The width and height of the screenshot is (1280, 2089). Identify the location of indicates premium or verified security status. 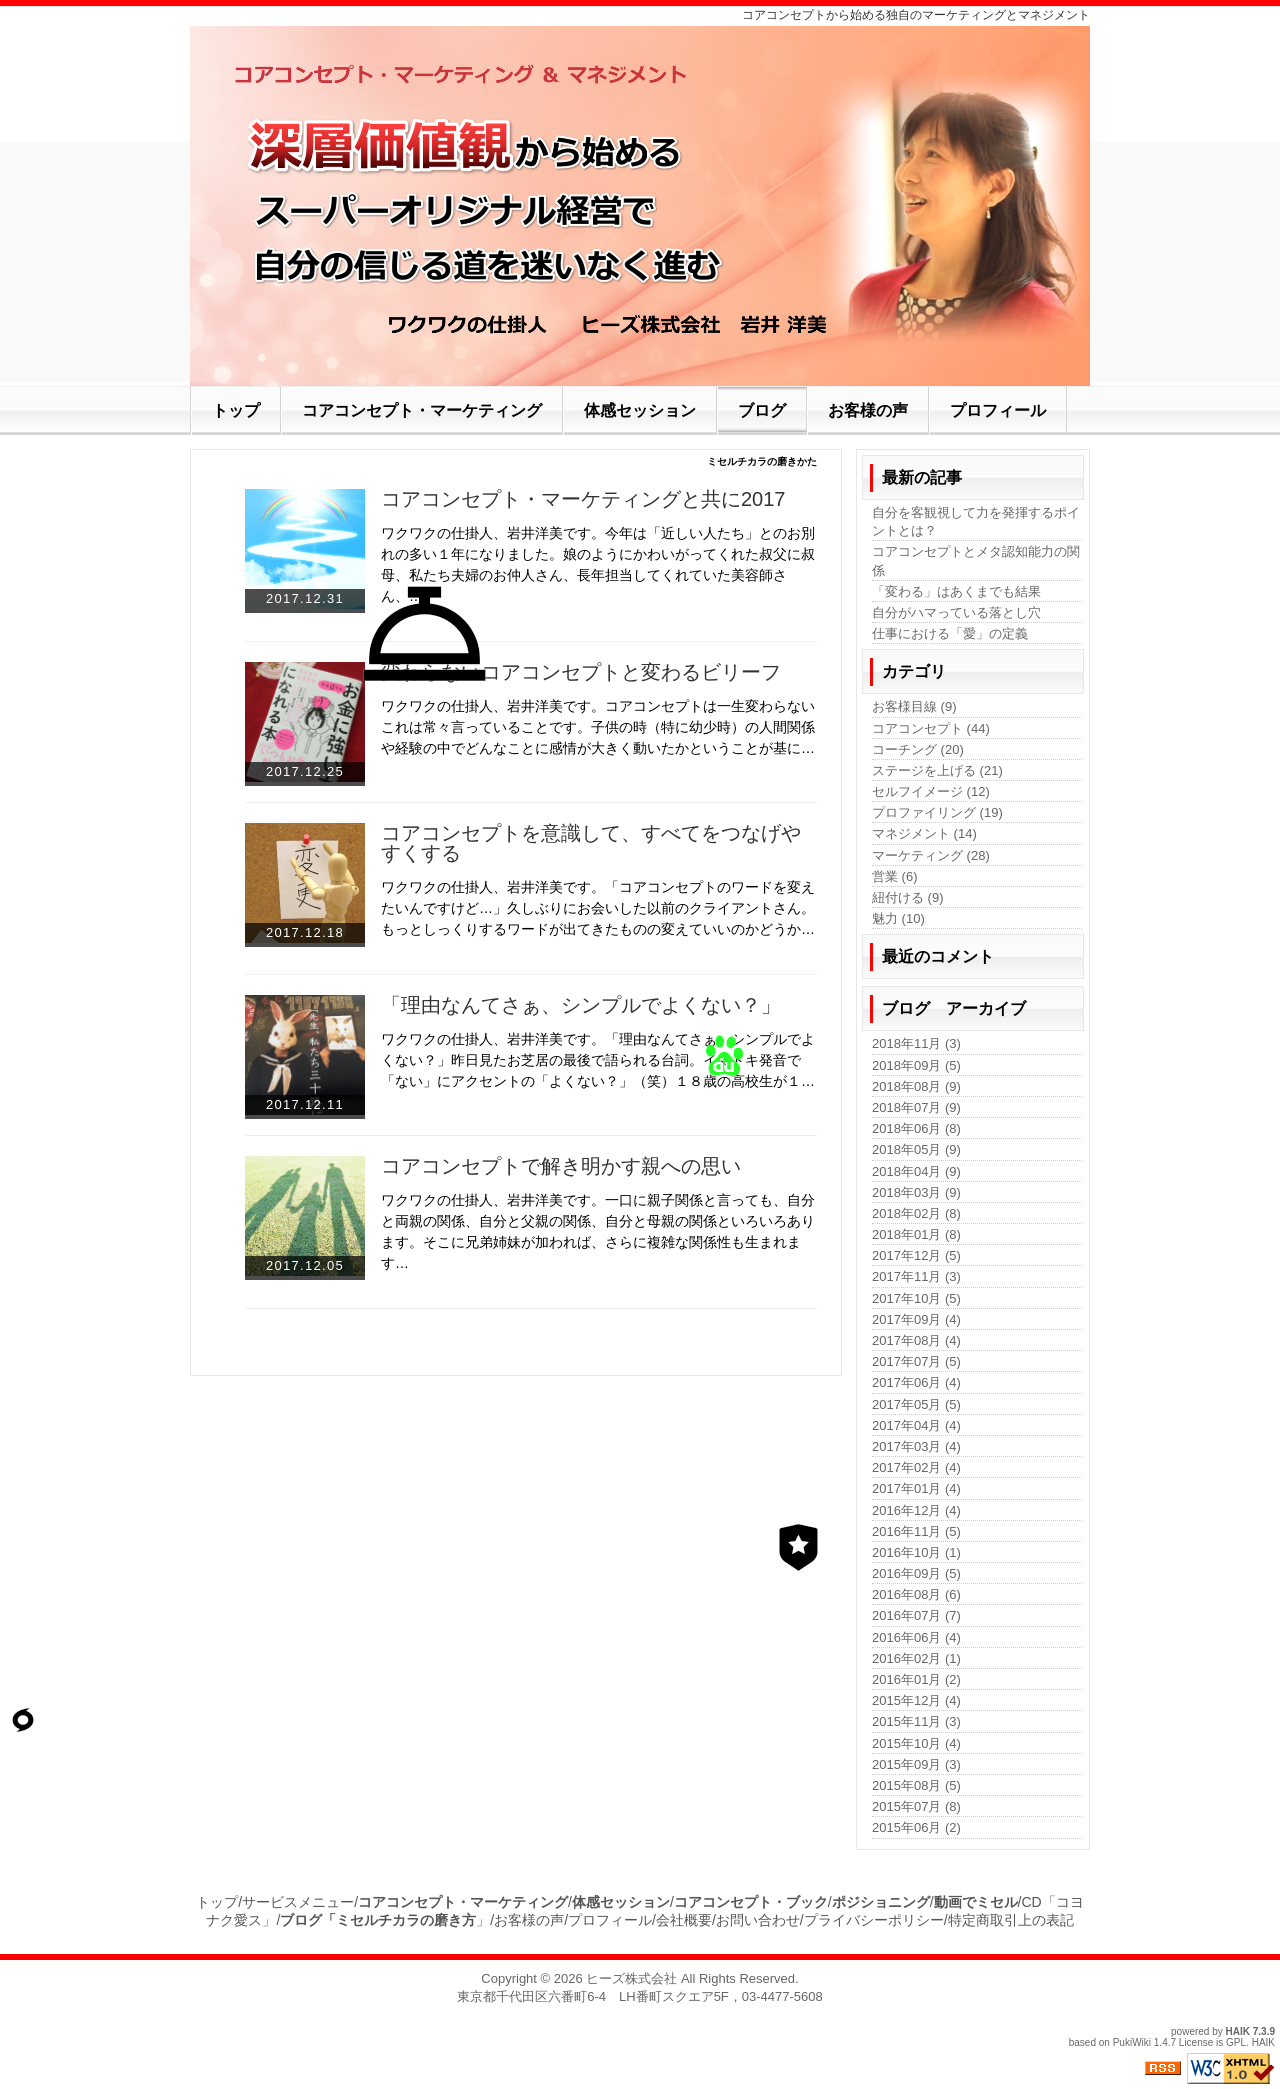
(798, 1547).